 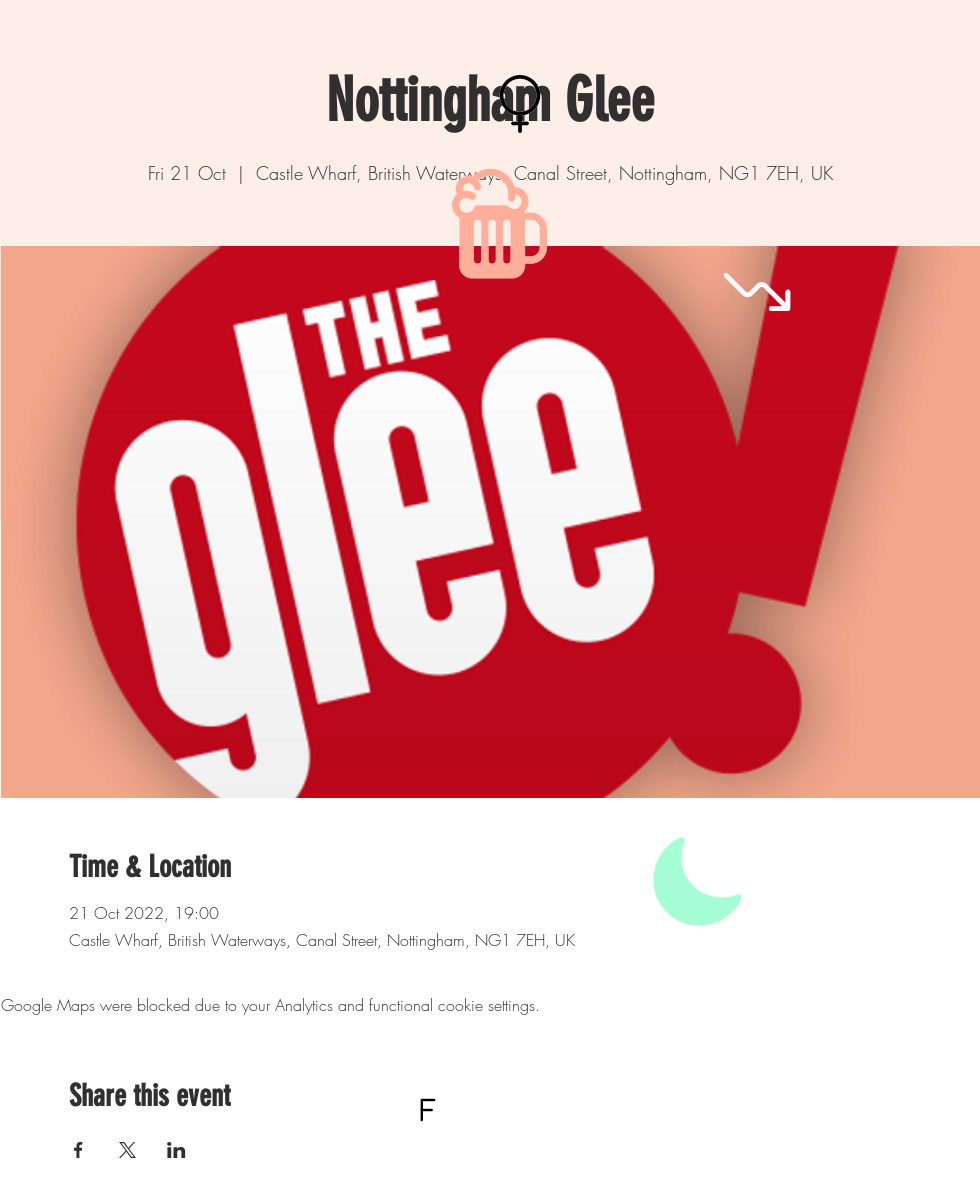 What do you see at coordinates (697, 881) in the screenshot?
I see `toggle dark mode` at bounding box center [697, 881].